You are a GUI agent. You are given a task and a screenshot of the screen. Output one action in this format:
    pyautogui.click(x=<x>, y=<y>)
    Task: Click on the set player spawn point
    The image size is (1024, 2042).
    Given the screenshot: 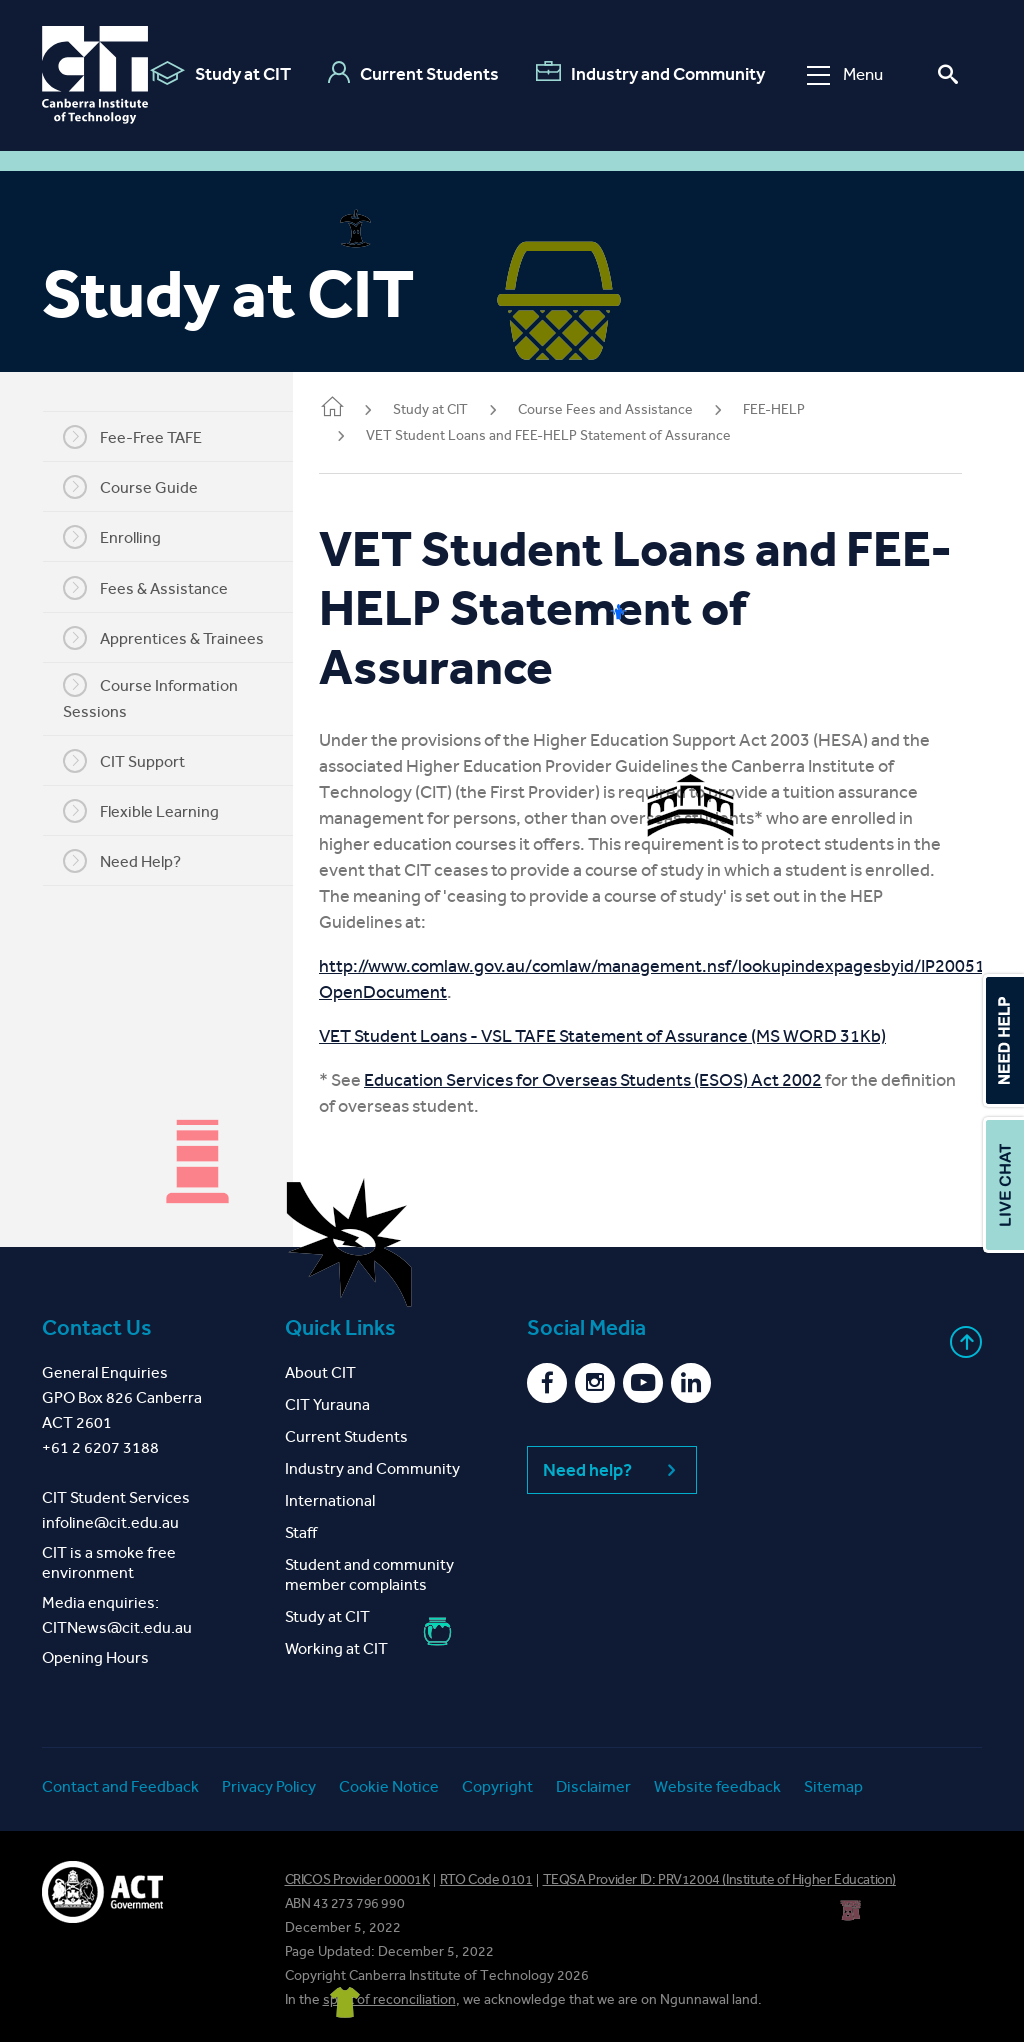 What is the action you would take?
    pyautogui.click(x=197, y=1161)
    